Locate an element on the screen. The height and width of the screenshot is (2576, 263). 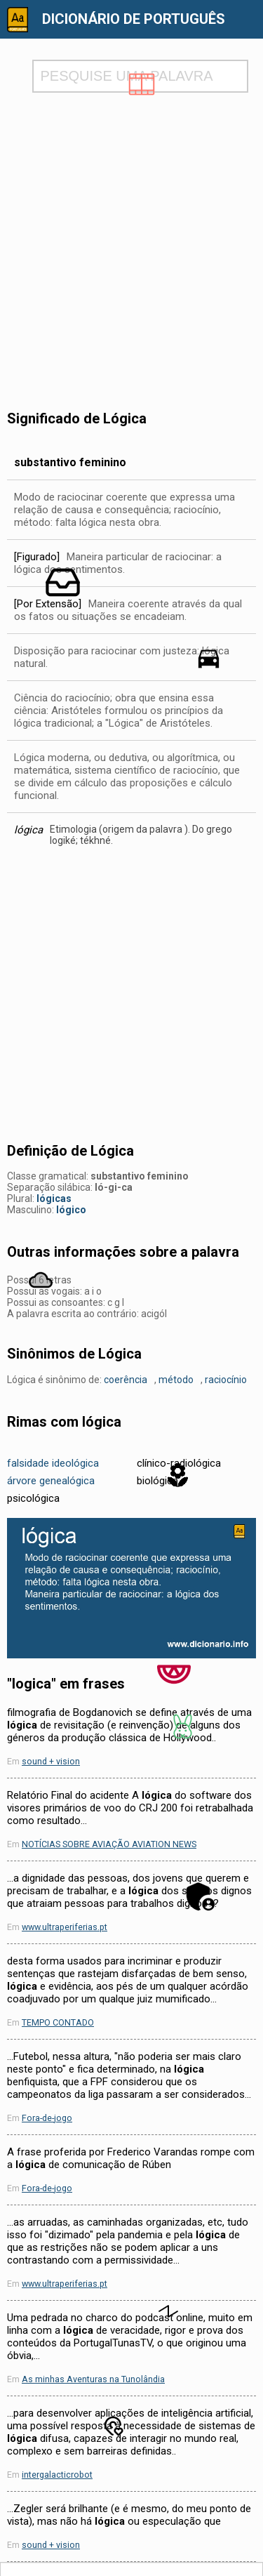
access admin or security settings is located at coordinates (201, 1896).